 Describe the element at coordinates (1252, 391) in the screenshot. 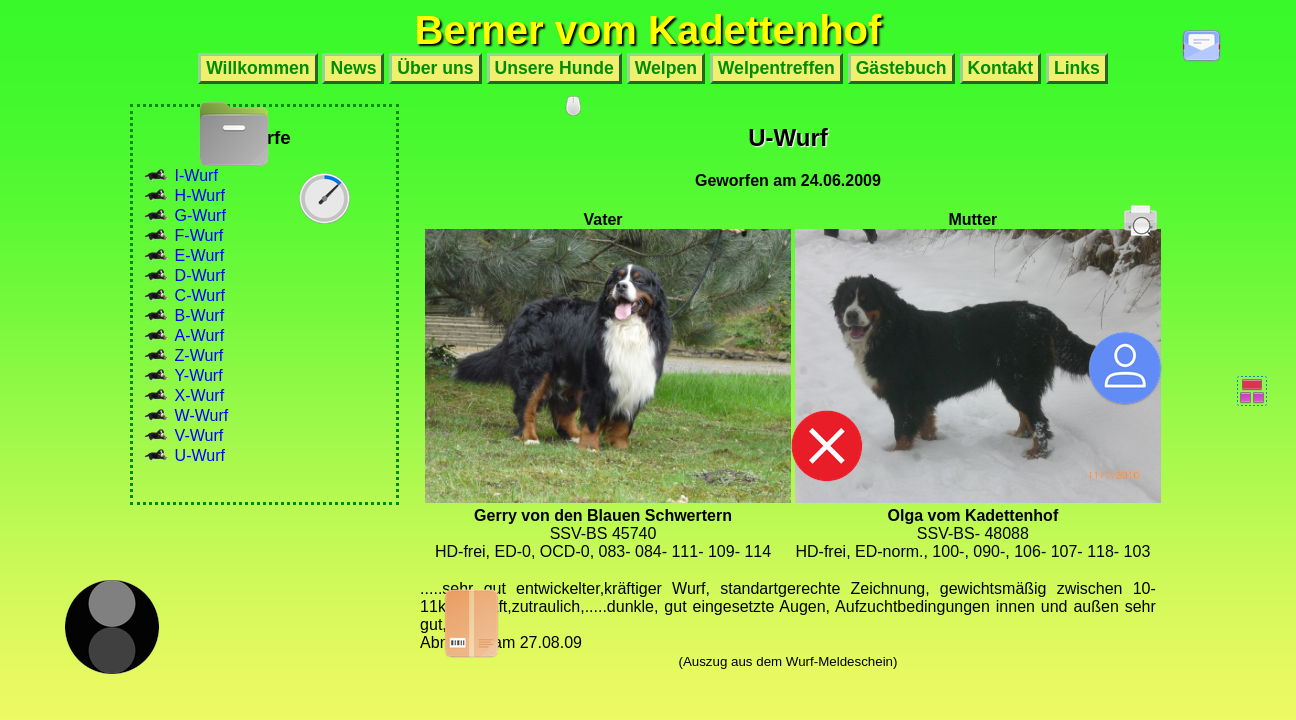

I see `select all items in the current view` at that location.